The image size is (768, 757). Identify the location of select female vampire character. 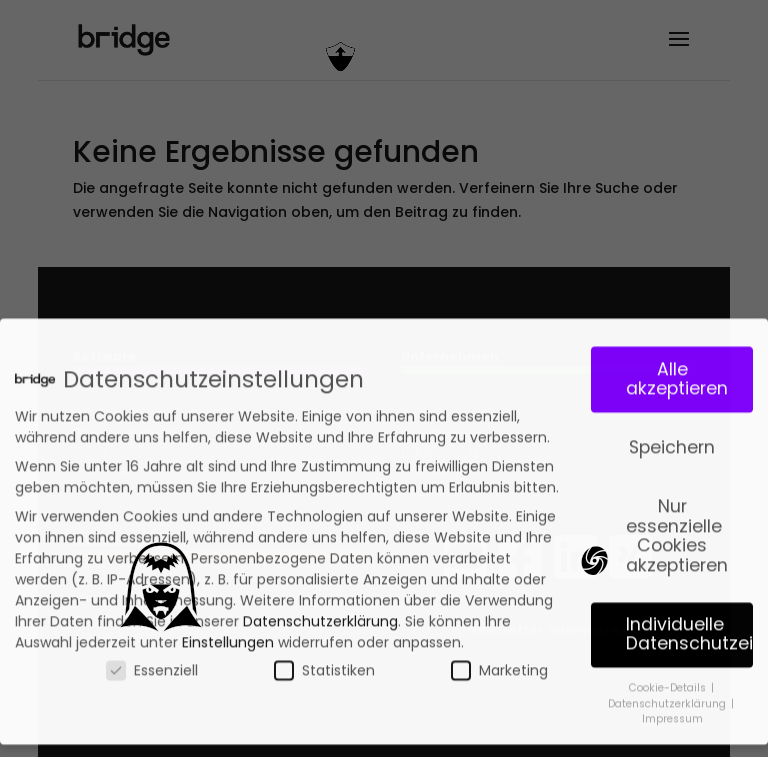
(161, 587).